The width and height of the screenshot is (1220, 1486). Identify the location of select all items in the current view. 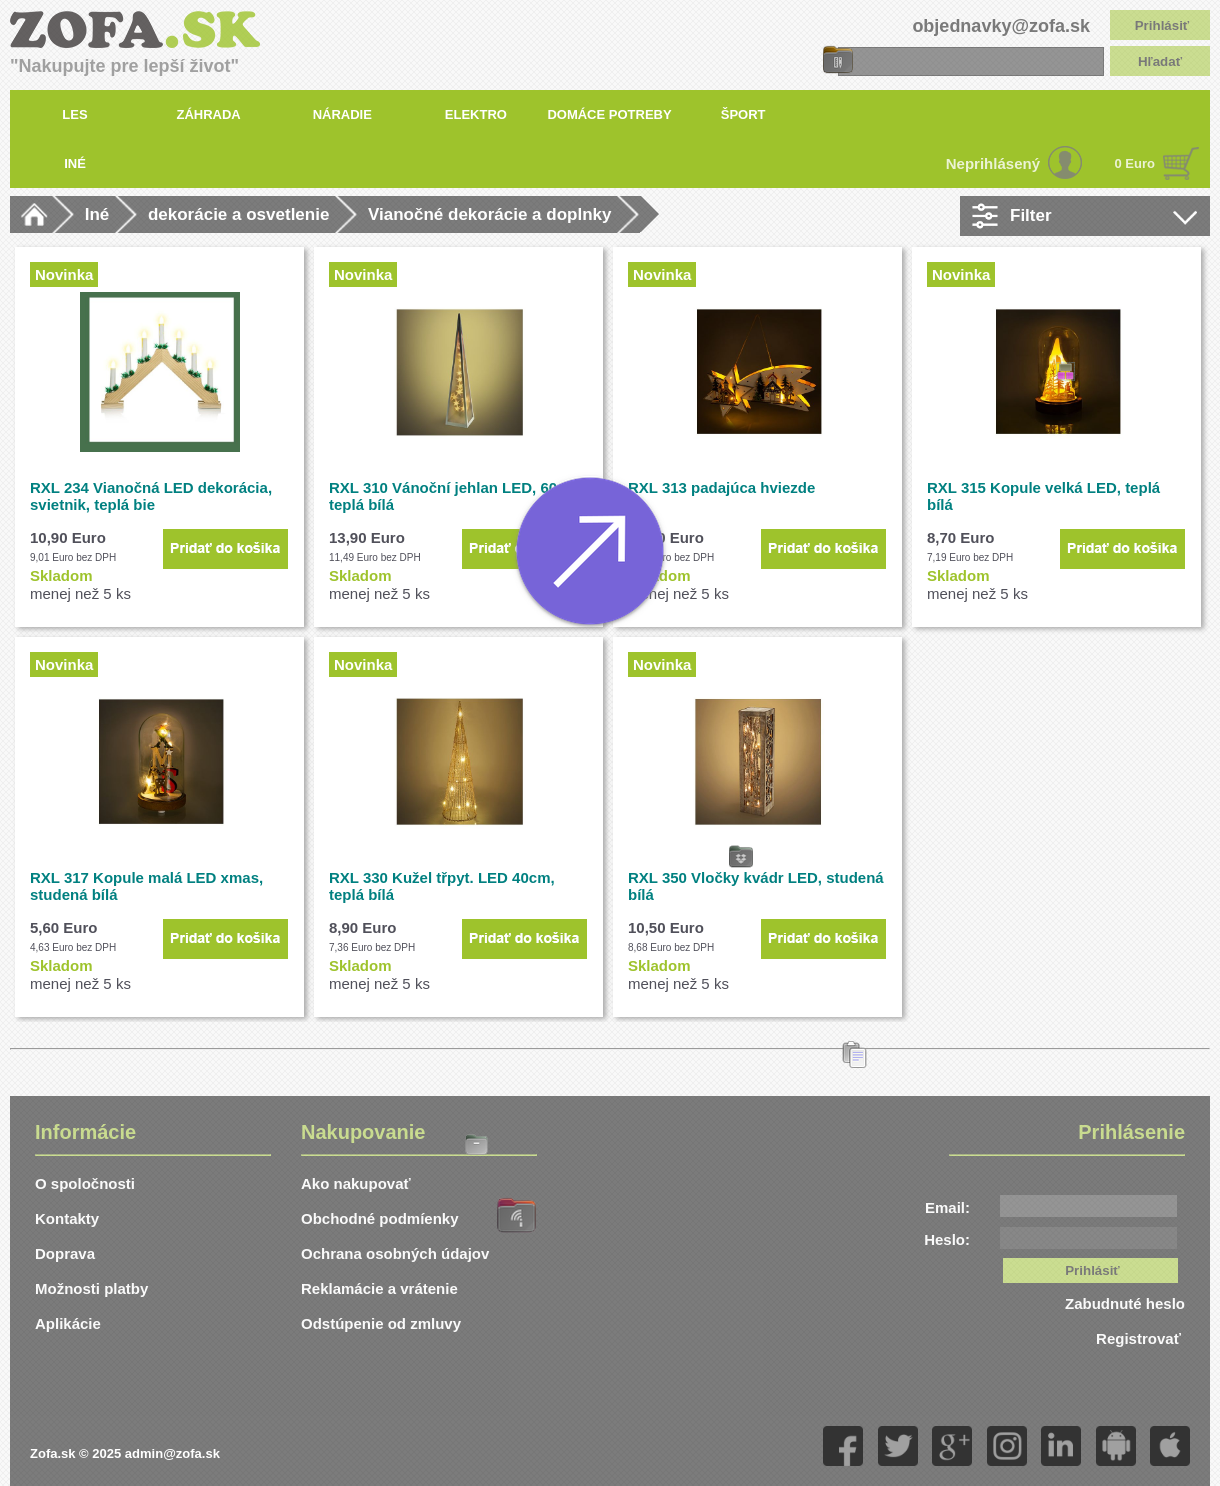
(1065, 371).